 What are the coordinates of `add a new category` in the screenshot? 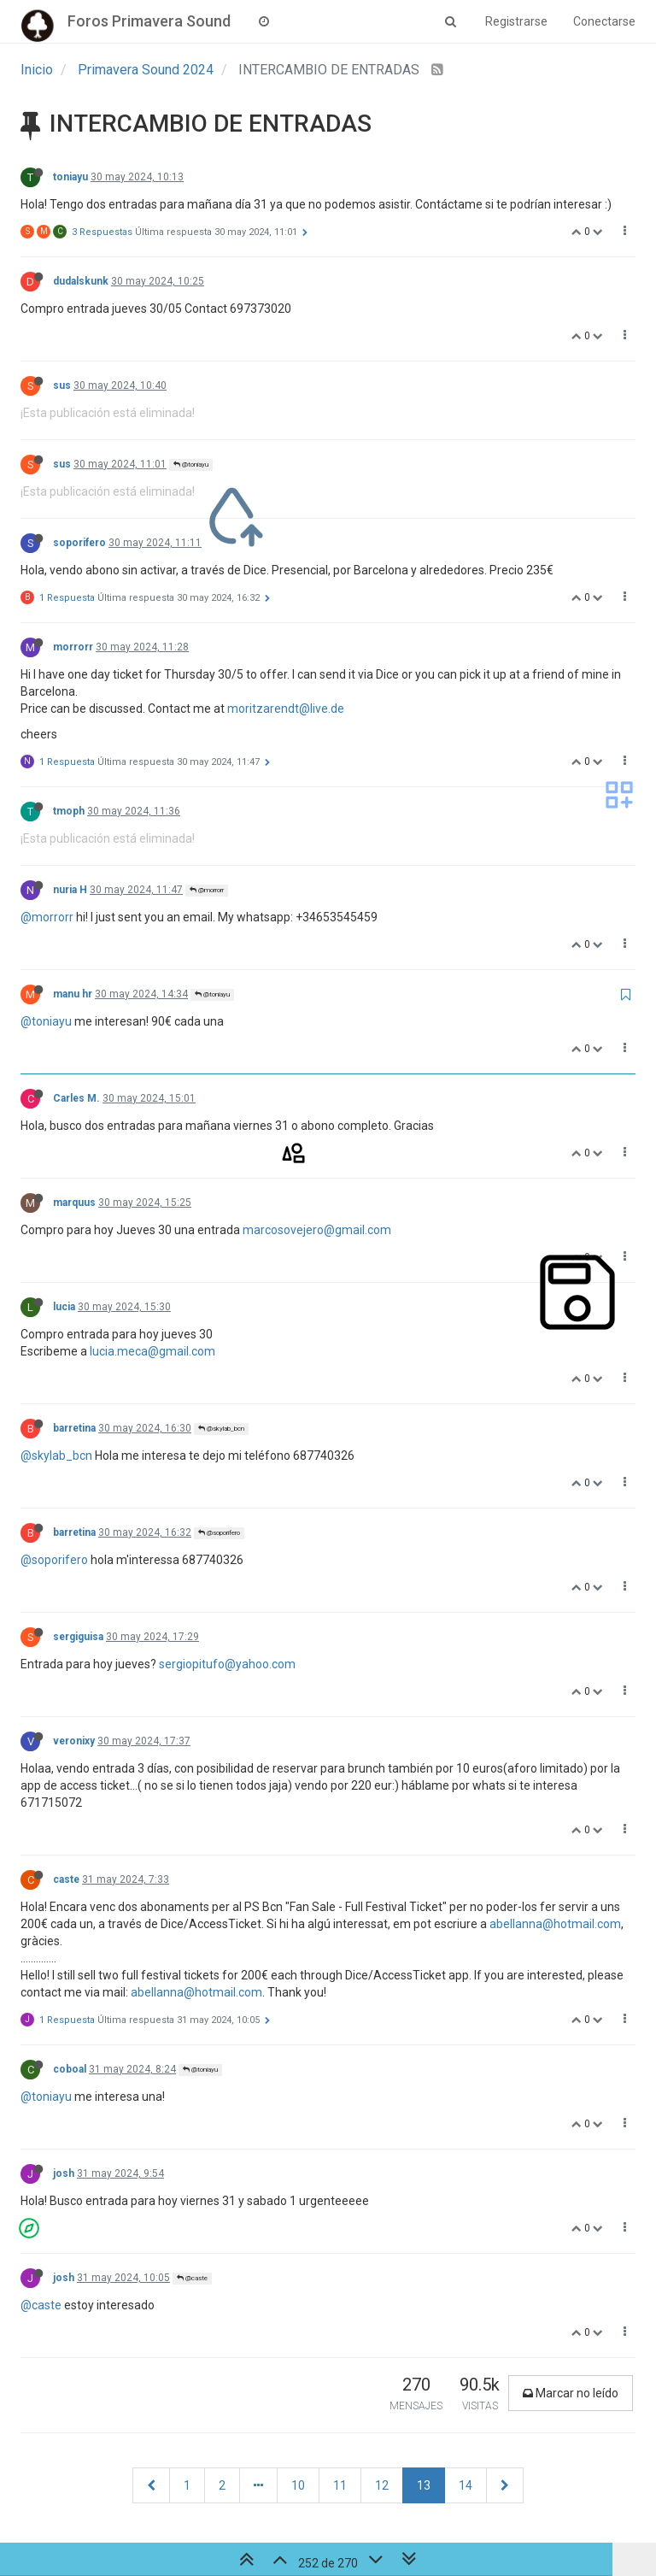 It's located at (619, 795).